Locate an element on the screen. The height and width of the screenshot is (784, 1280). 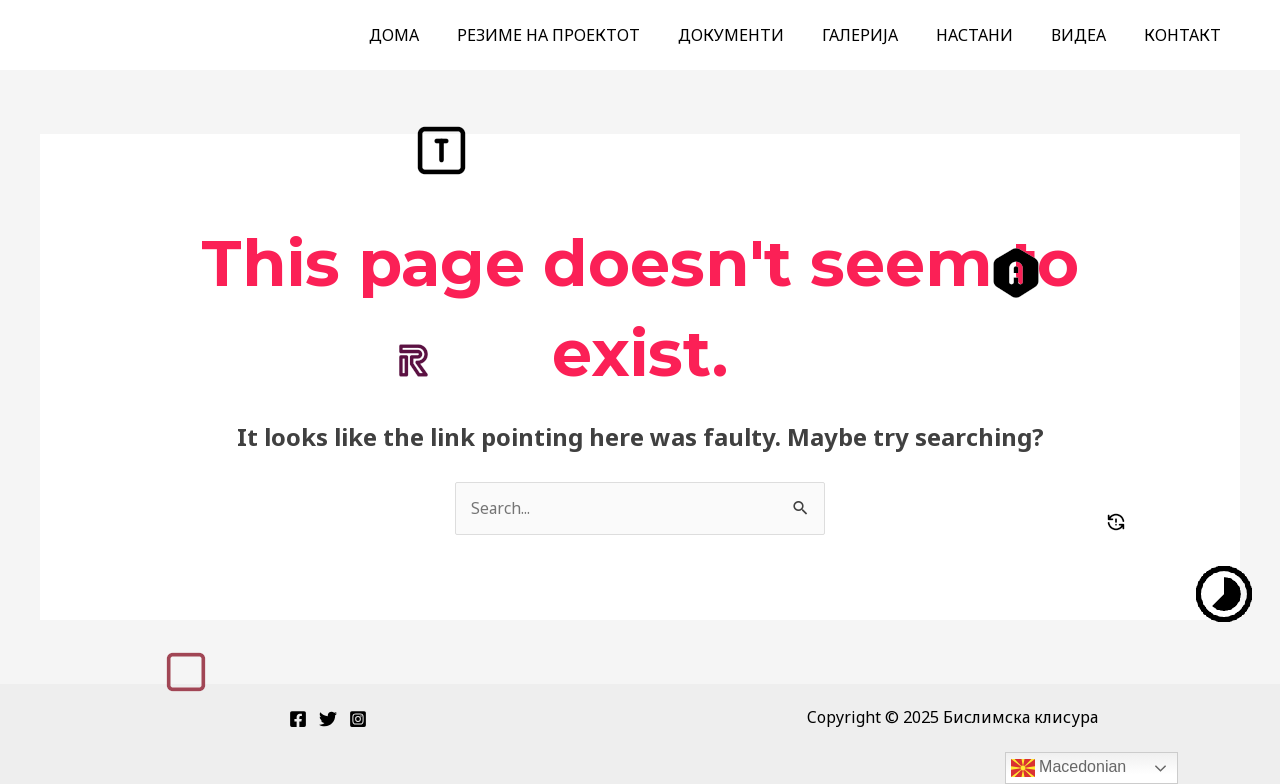
enable timelapse recording mode is located at coordinates (1224, 594).